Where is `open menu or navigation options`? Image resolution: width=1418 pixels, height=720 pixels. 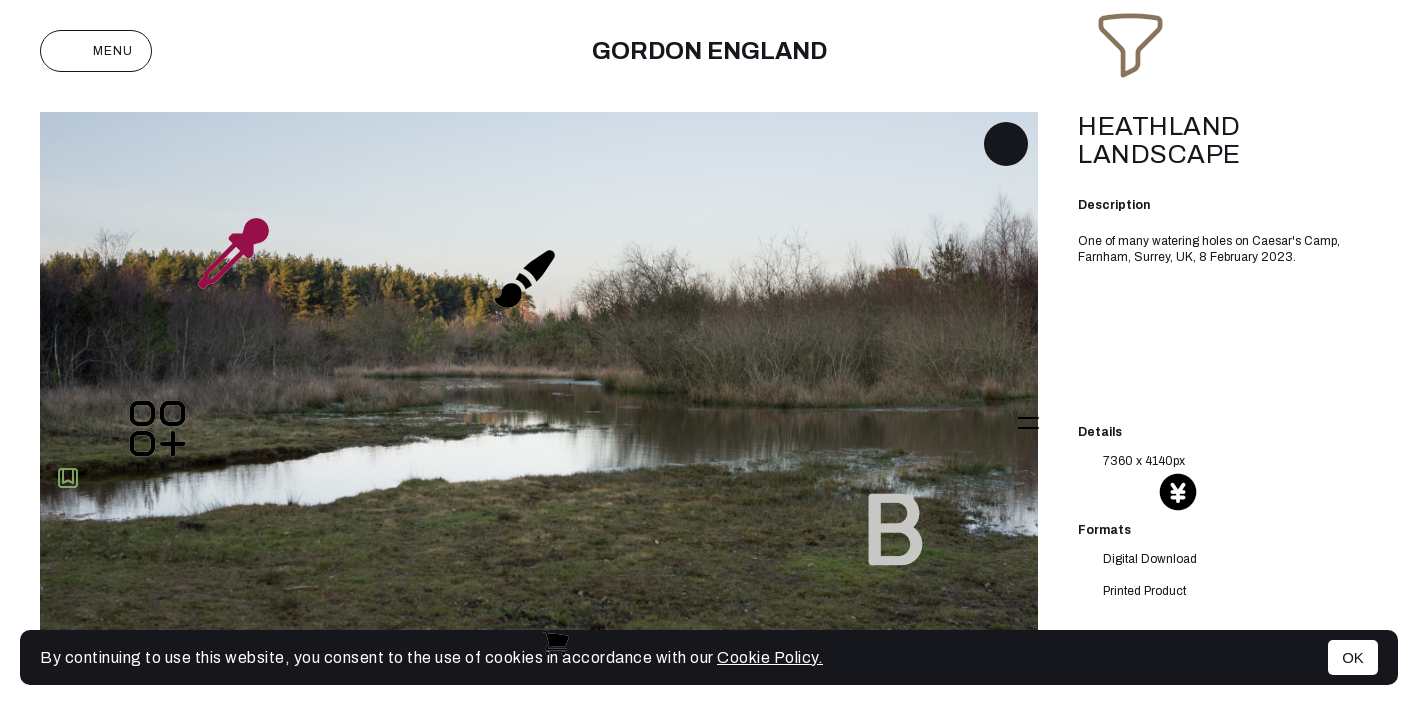
open menu or navigation options is located at coordinates (1028, 423).